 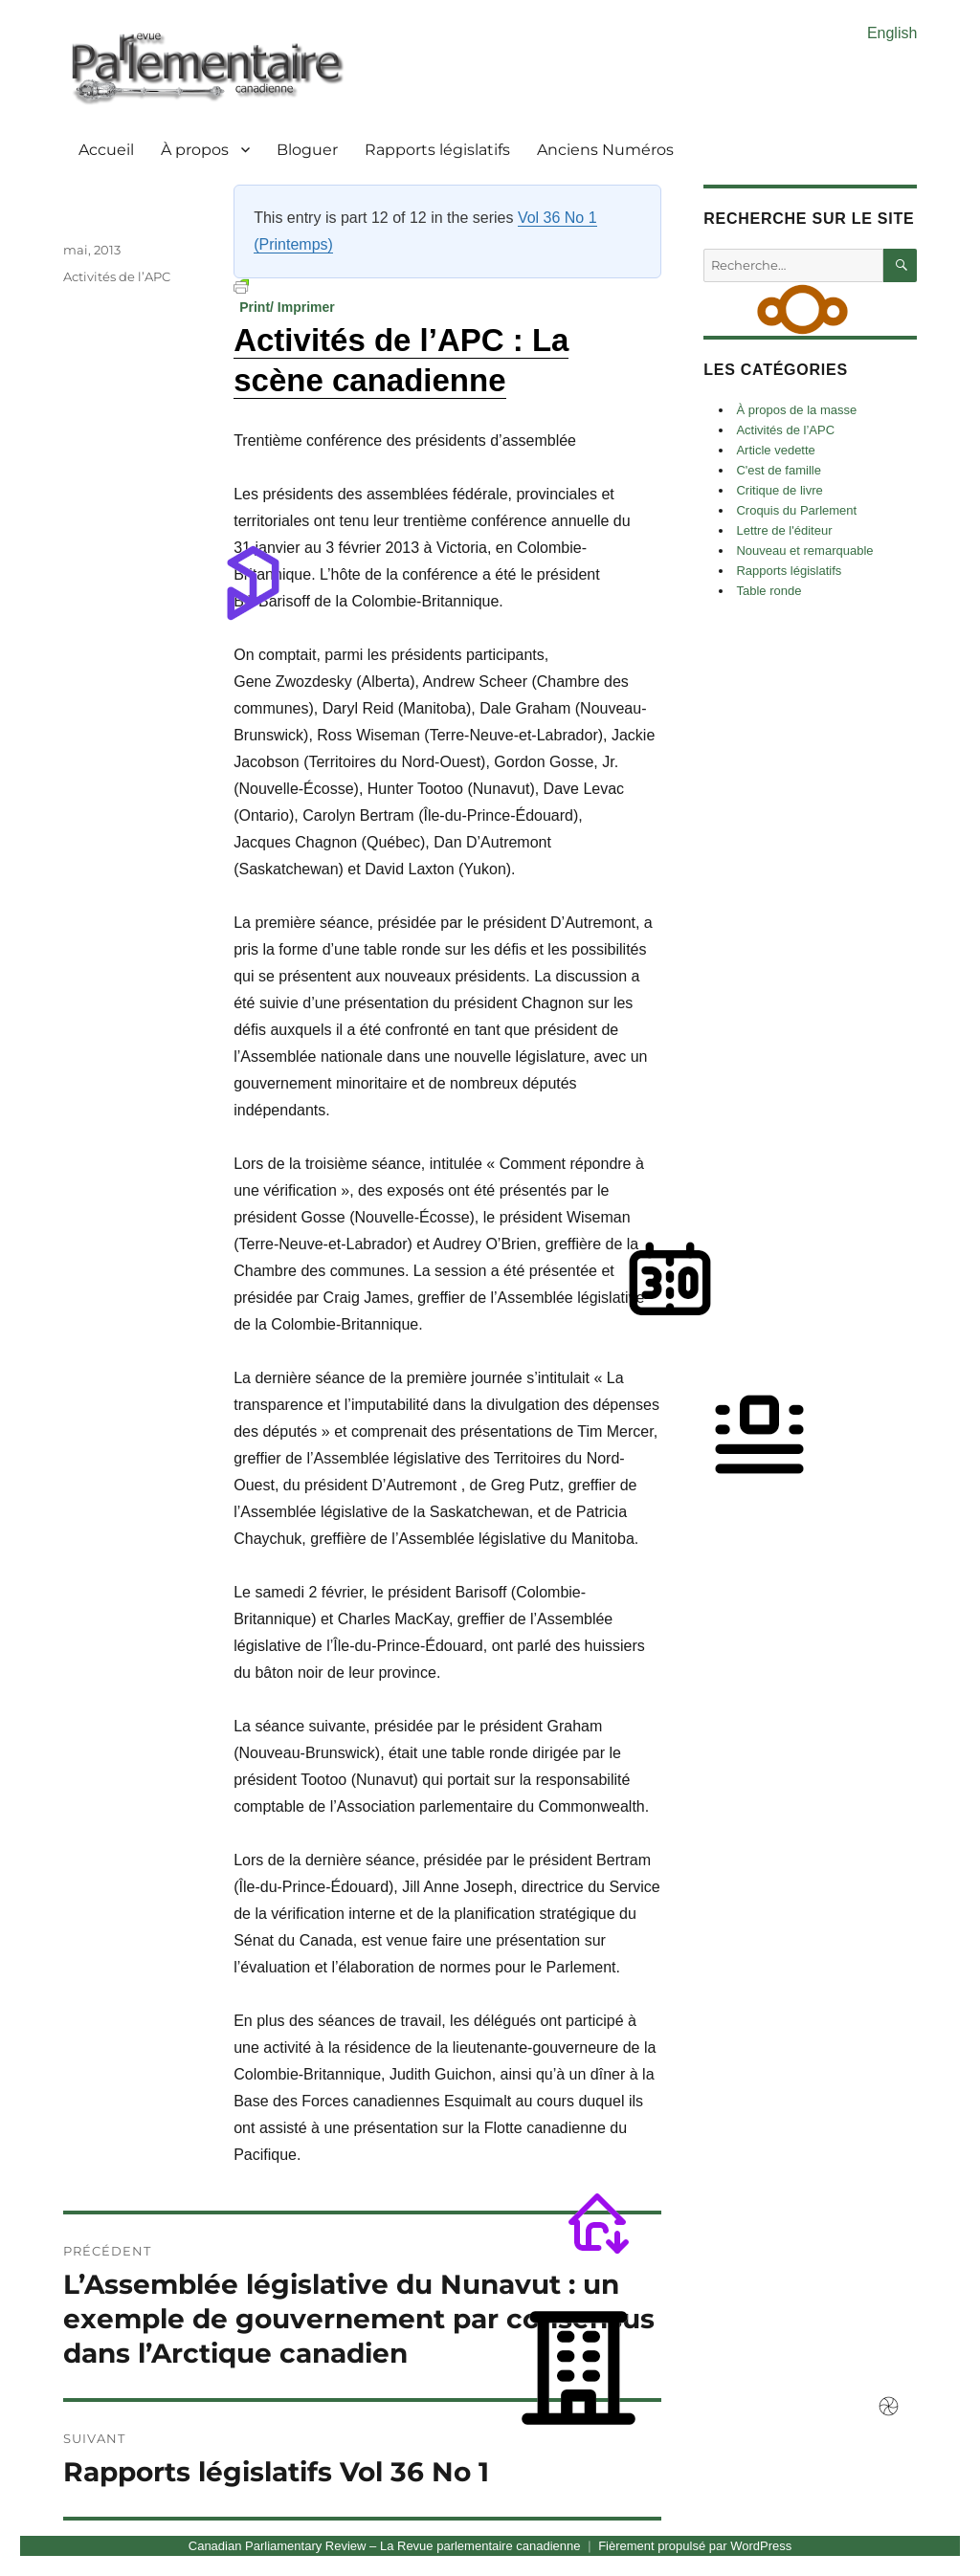 What do you see at coordinates (802, 309) in the screenshot?
I see `open nextcloud app` at bounding box center [802, 309].